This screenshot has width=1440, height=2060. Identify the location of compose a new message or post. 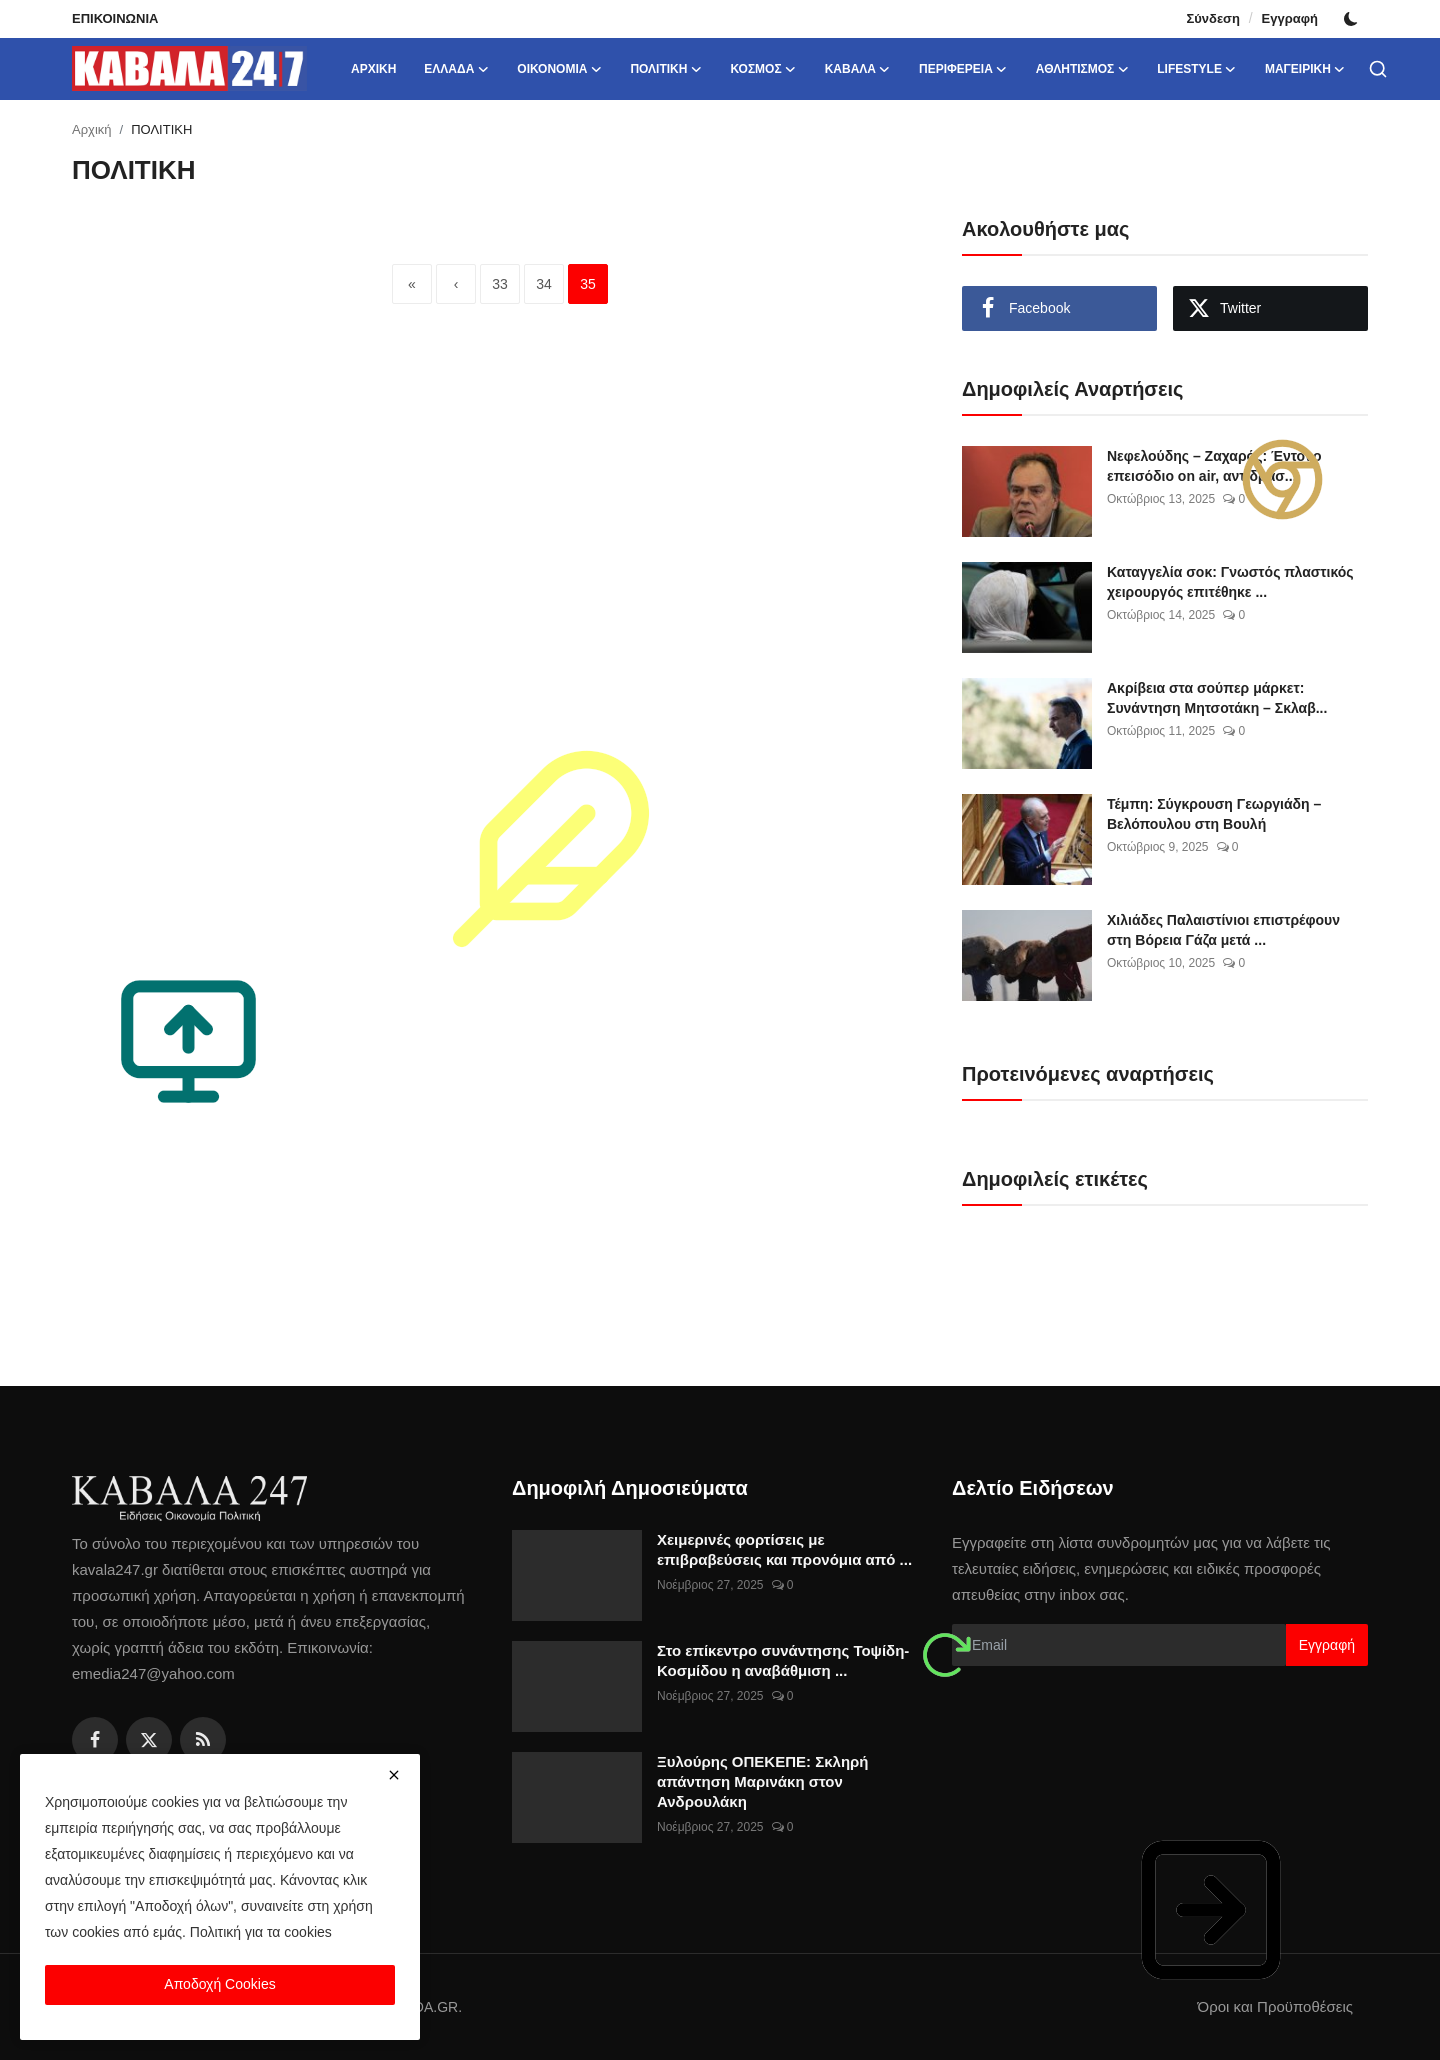
(551, 849).